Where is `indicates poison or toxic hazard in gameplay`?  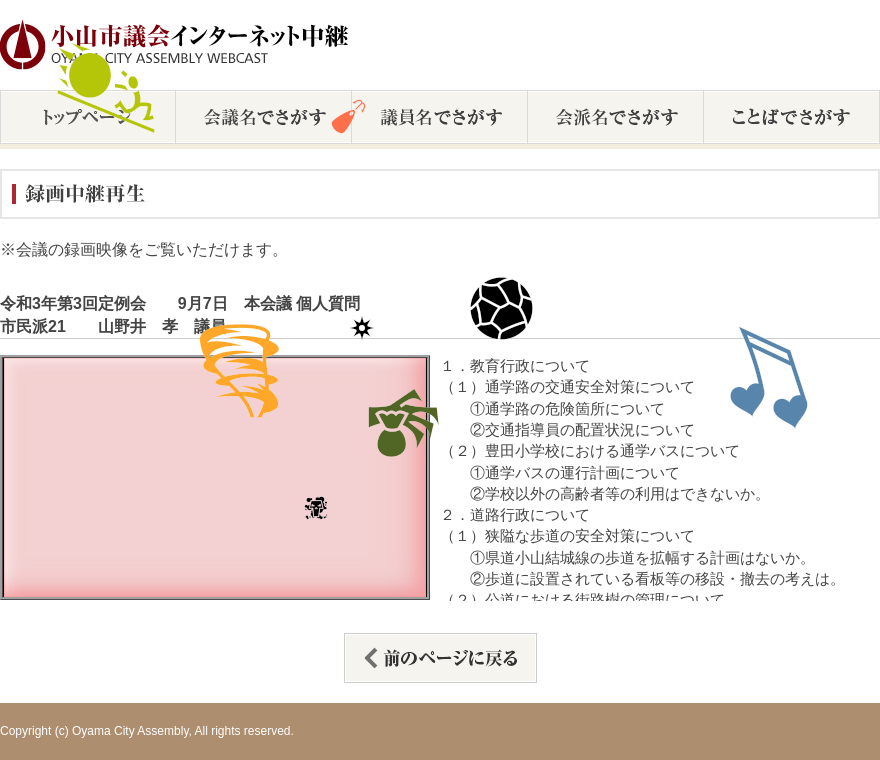 indicates poison or toxic hazard in gameplay is located at coordinates (316, 508).